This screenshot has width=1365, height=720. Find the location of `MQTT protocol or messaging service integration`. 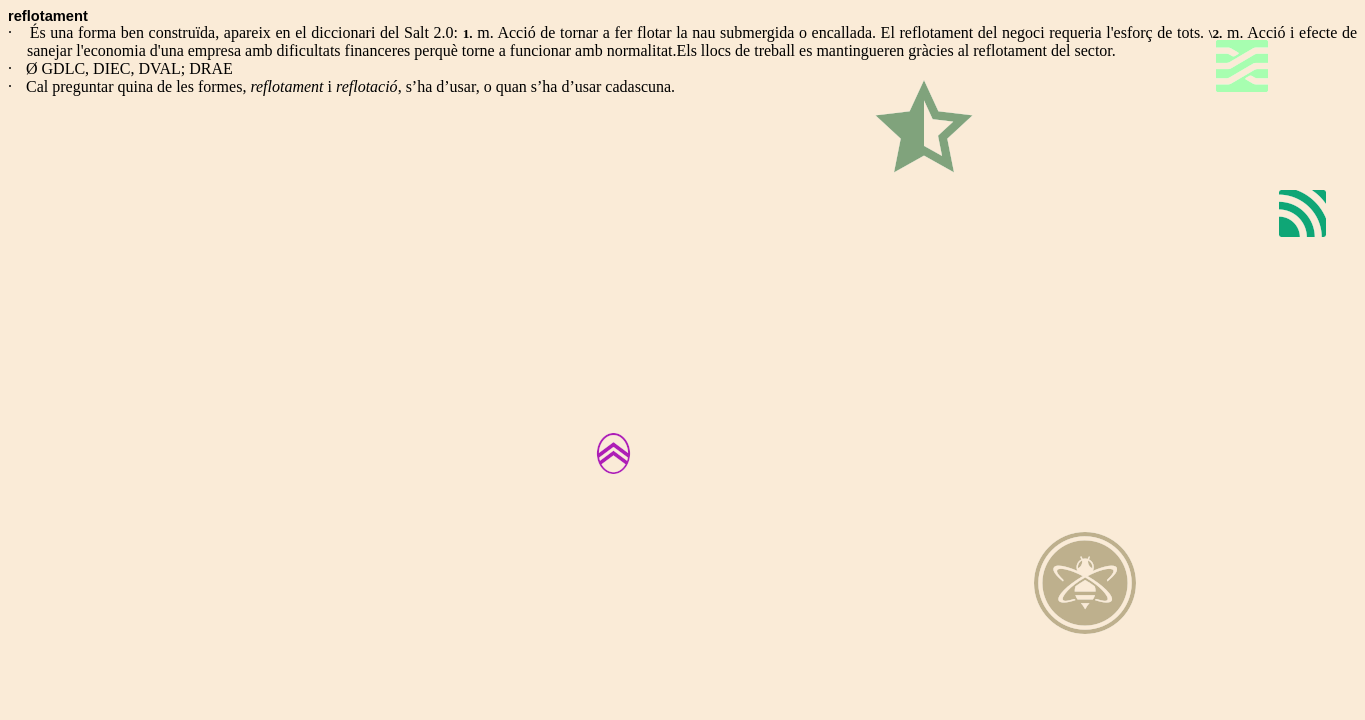

MQTT protocol or messaging service integration is located at coordinates (1302, 213).